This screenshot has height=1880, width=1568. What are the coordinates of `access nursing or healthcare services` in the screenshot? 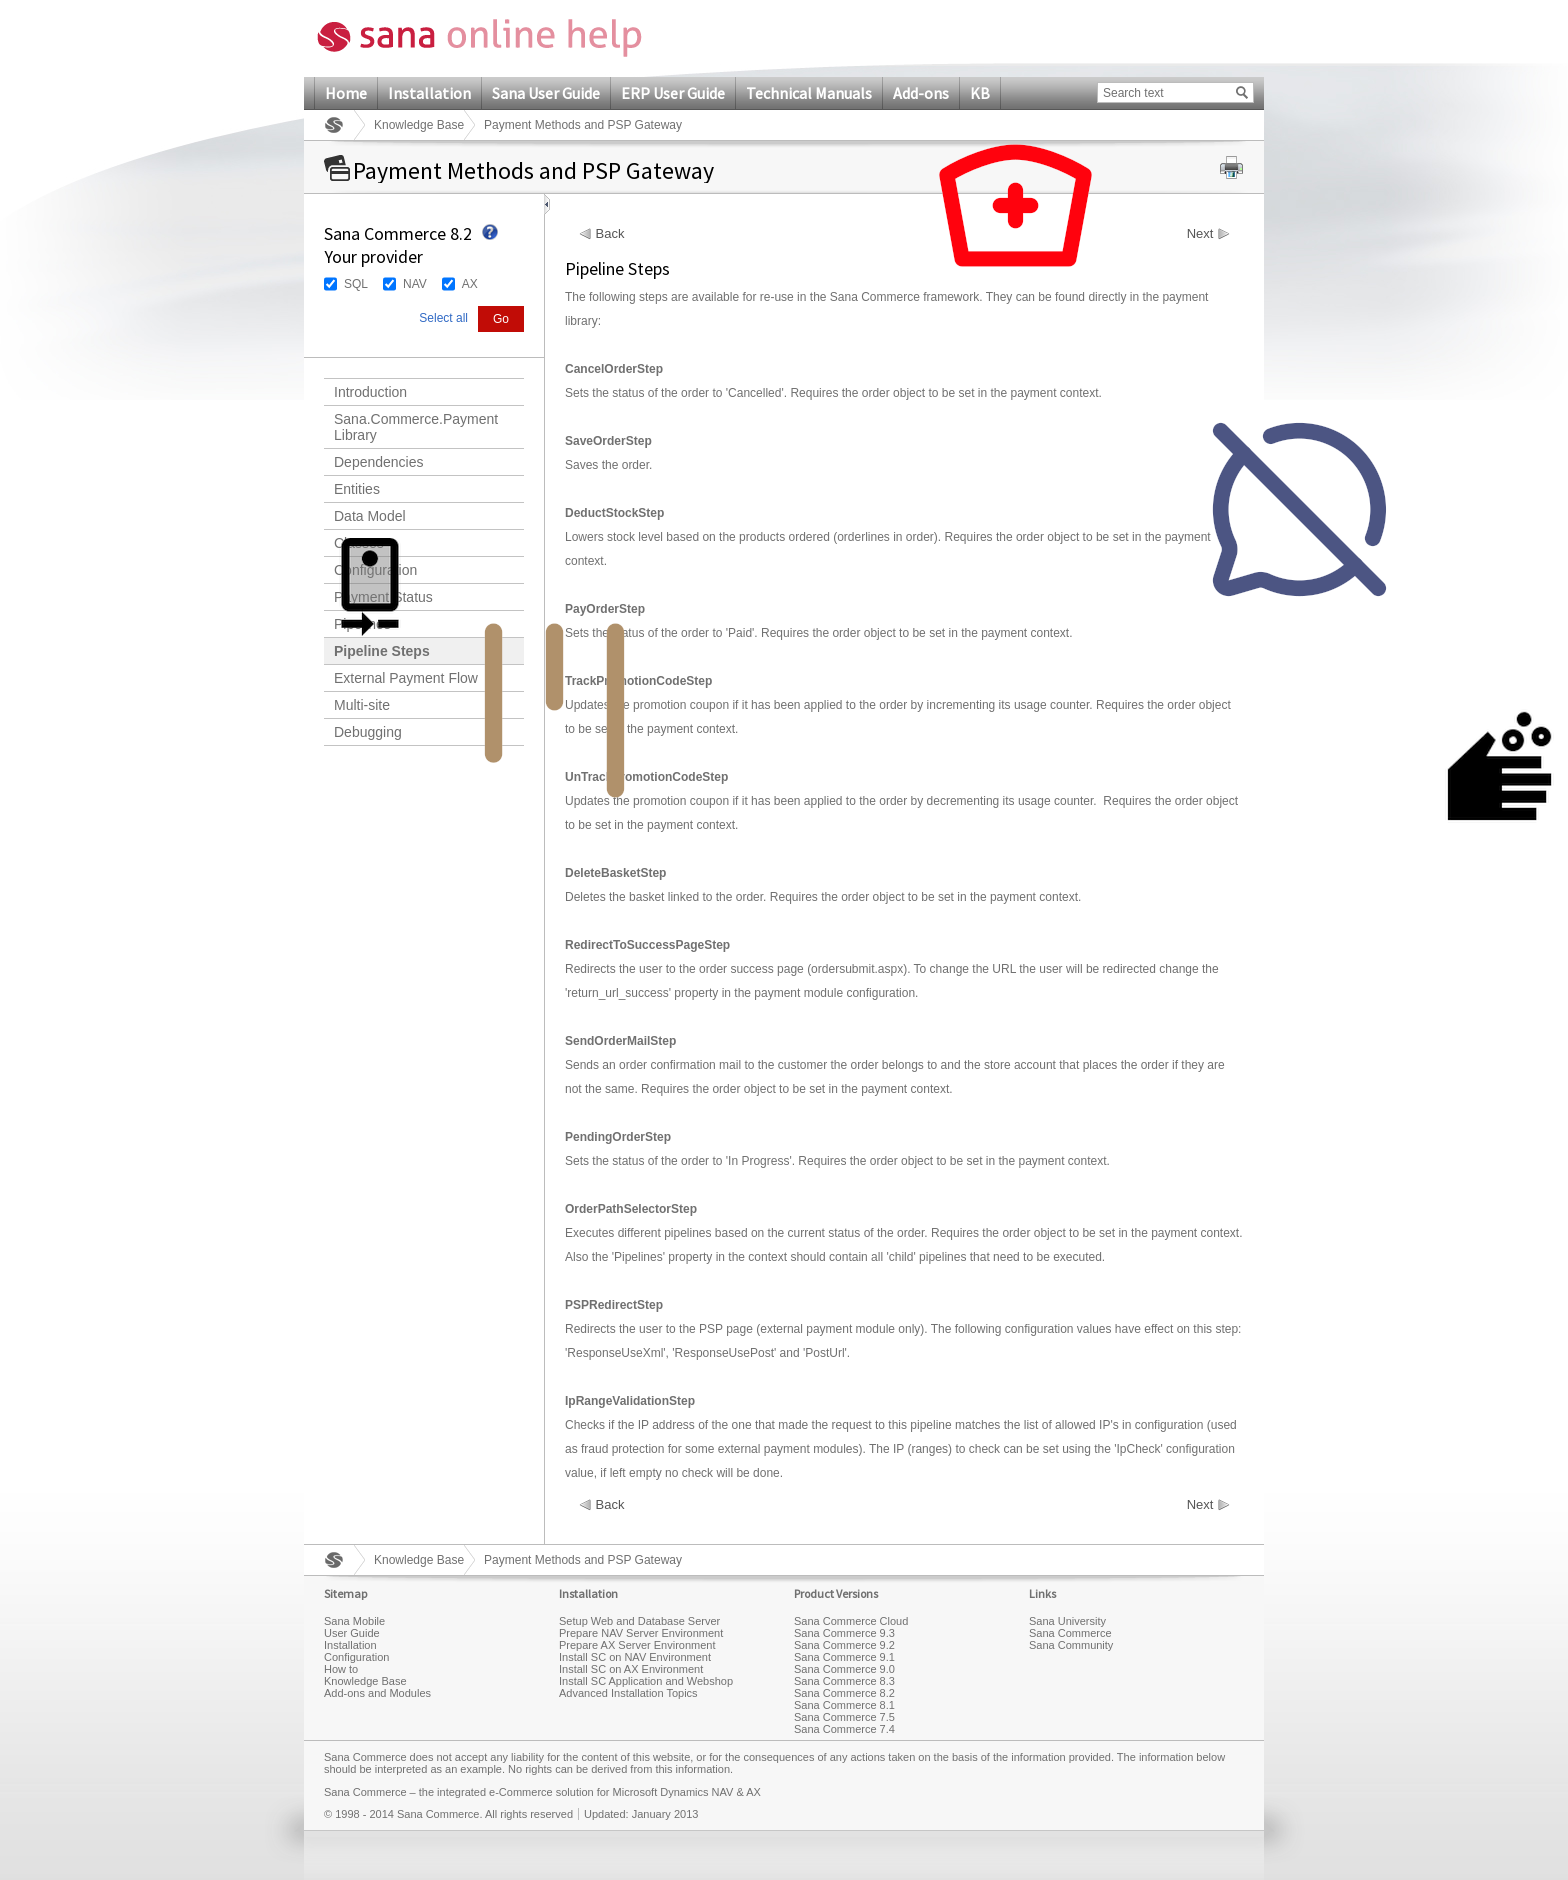 It's located at (1015, 205).